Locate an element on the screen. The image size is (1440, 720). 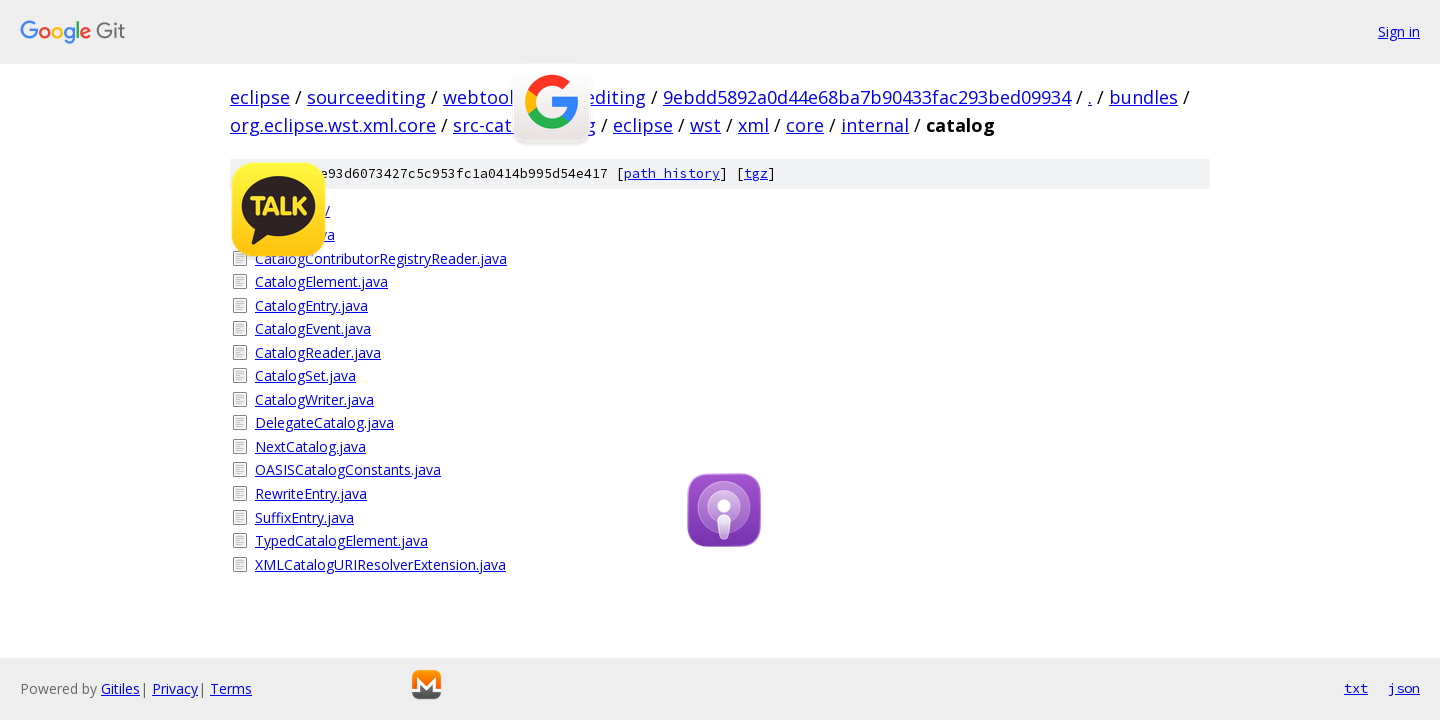
open KakaoTalk messaging app is located at coordinates (278, 209).